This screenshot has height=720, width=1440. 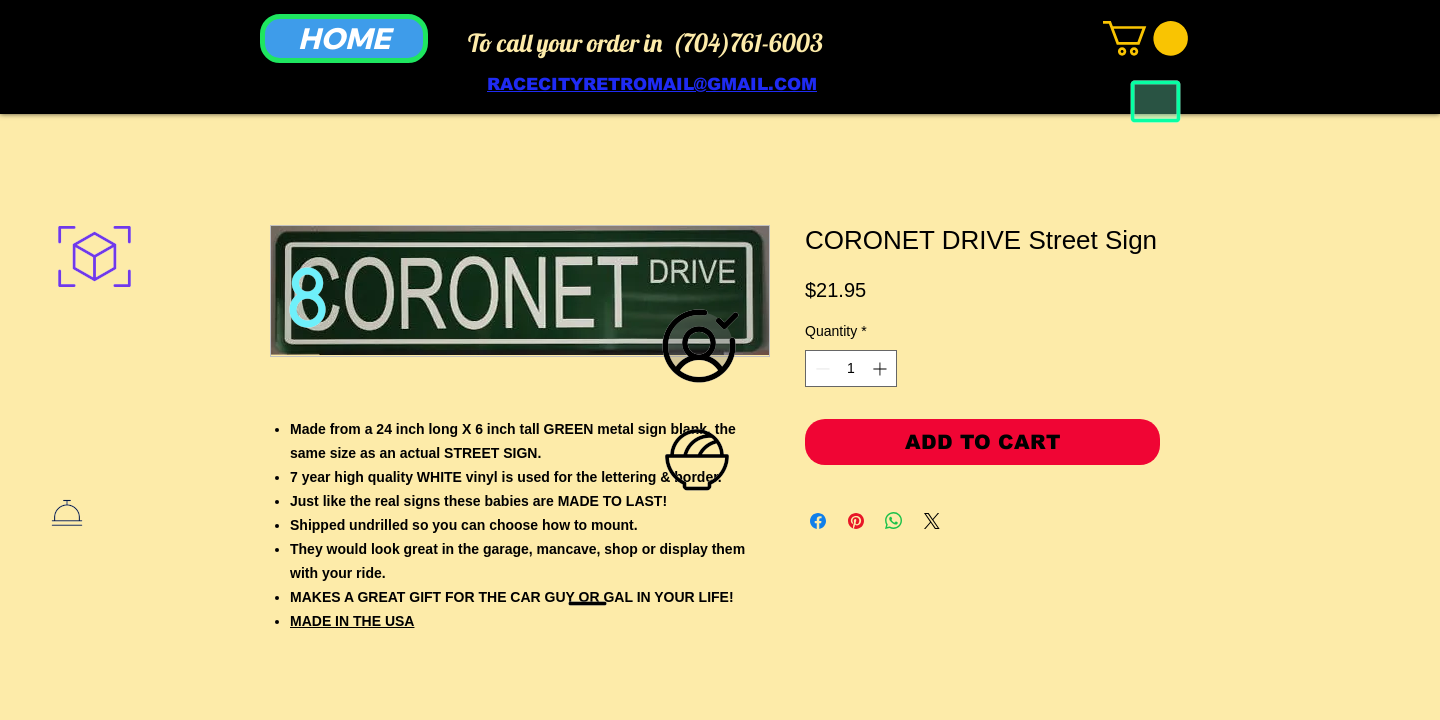 I want to click on represents a container or frame element, so click(x=1155, y=101).